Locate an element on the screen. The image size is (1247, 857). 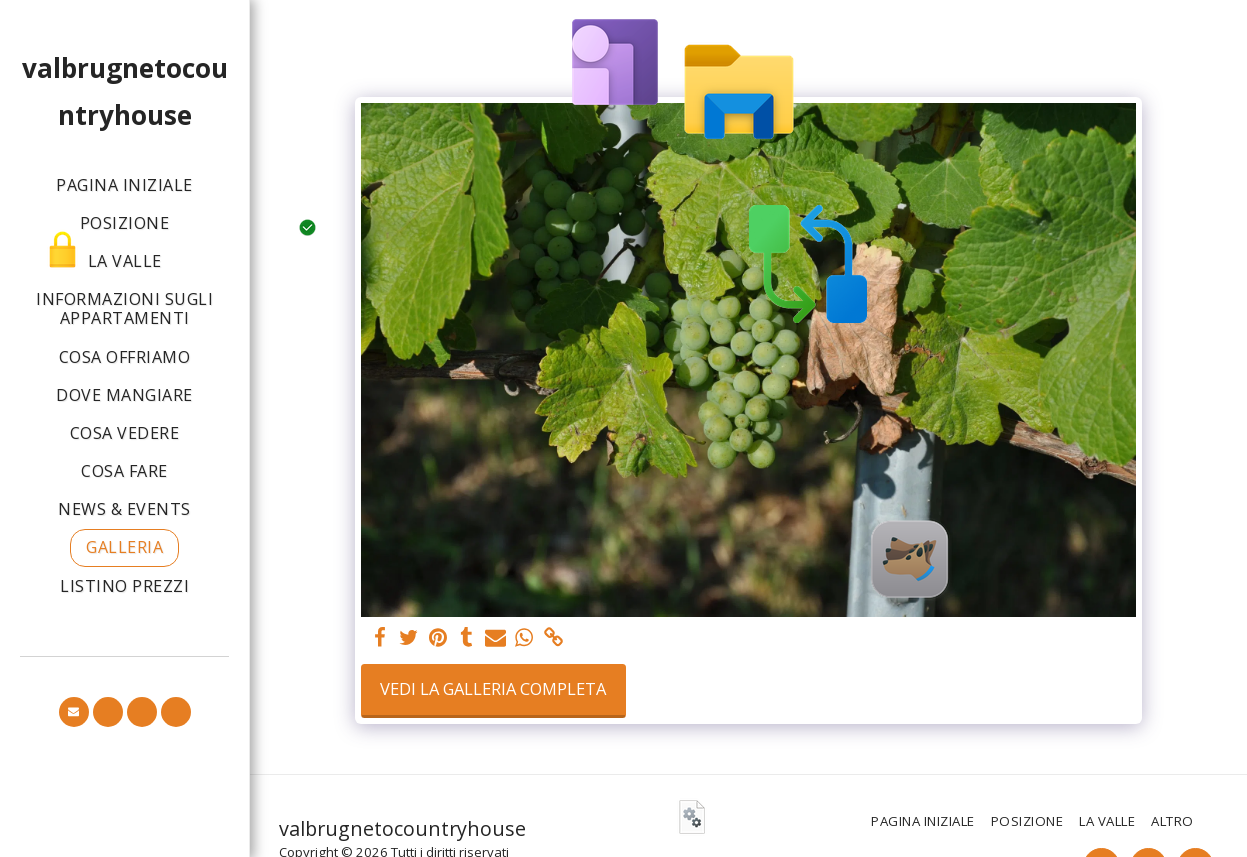
indicates an active connection between two devices or services is located at coordinates (808, 264).